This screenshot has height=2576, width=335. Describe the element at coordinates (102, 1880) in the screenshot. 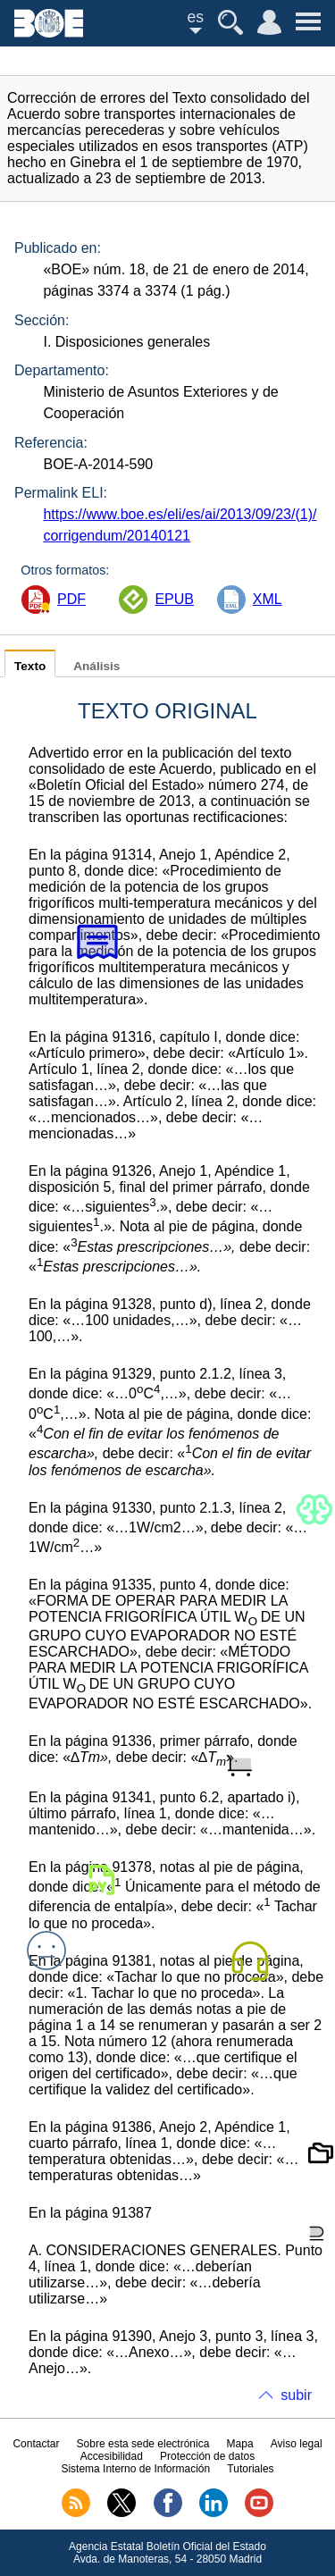

I see `open a python file` at that location.